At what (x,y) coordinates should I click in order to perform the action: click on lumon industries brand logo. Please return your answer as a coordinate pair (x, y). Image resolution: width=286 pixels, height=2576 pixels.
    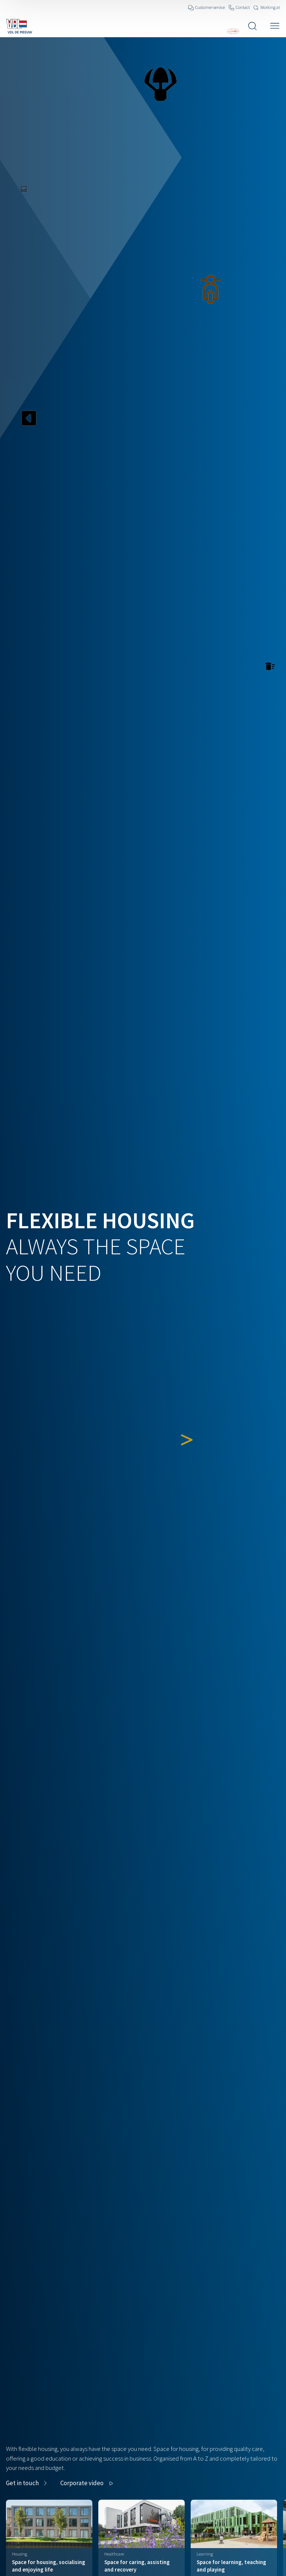
    Looking at the image, I should click on (233, 31).